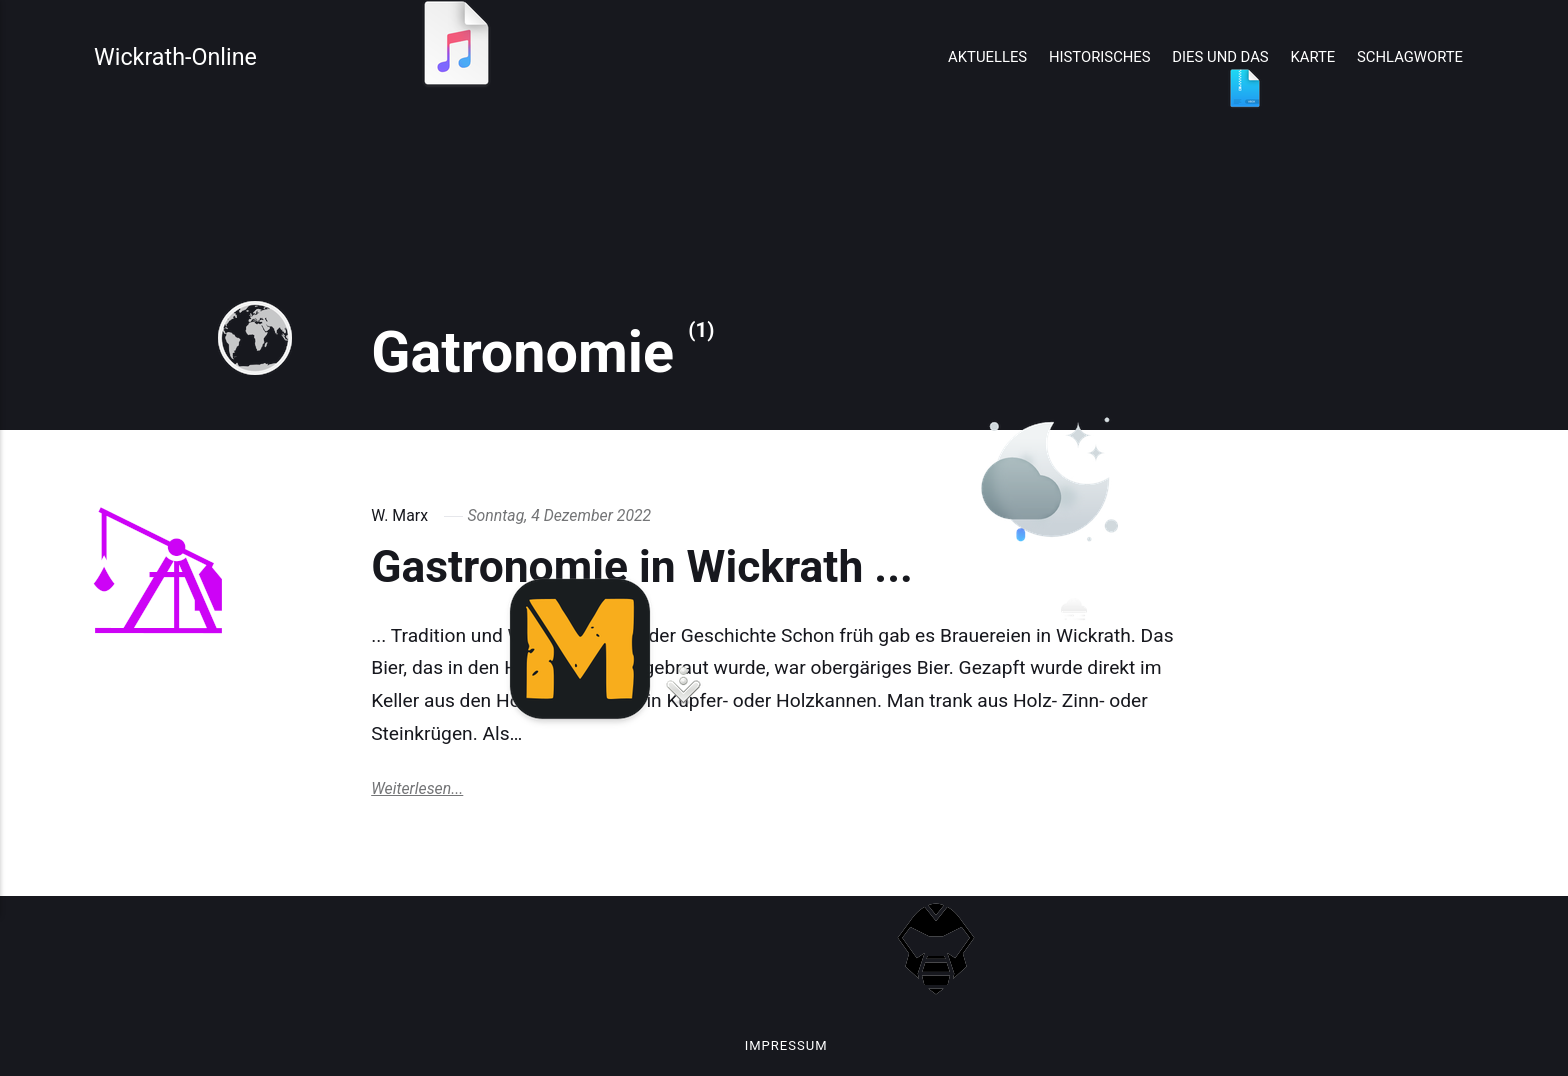 Image resolution: width=1568 pixels, height=1076 pixels. I want to click on indicates foggy weather conditions, so click(1074, 609).